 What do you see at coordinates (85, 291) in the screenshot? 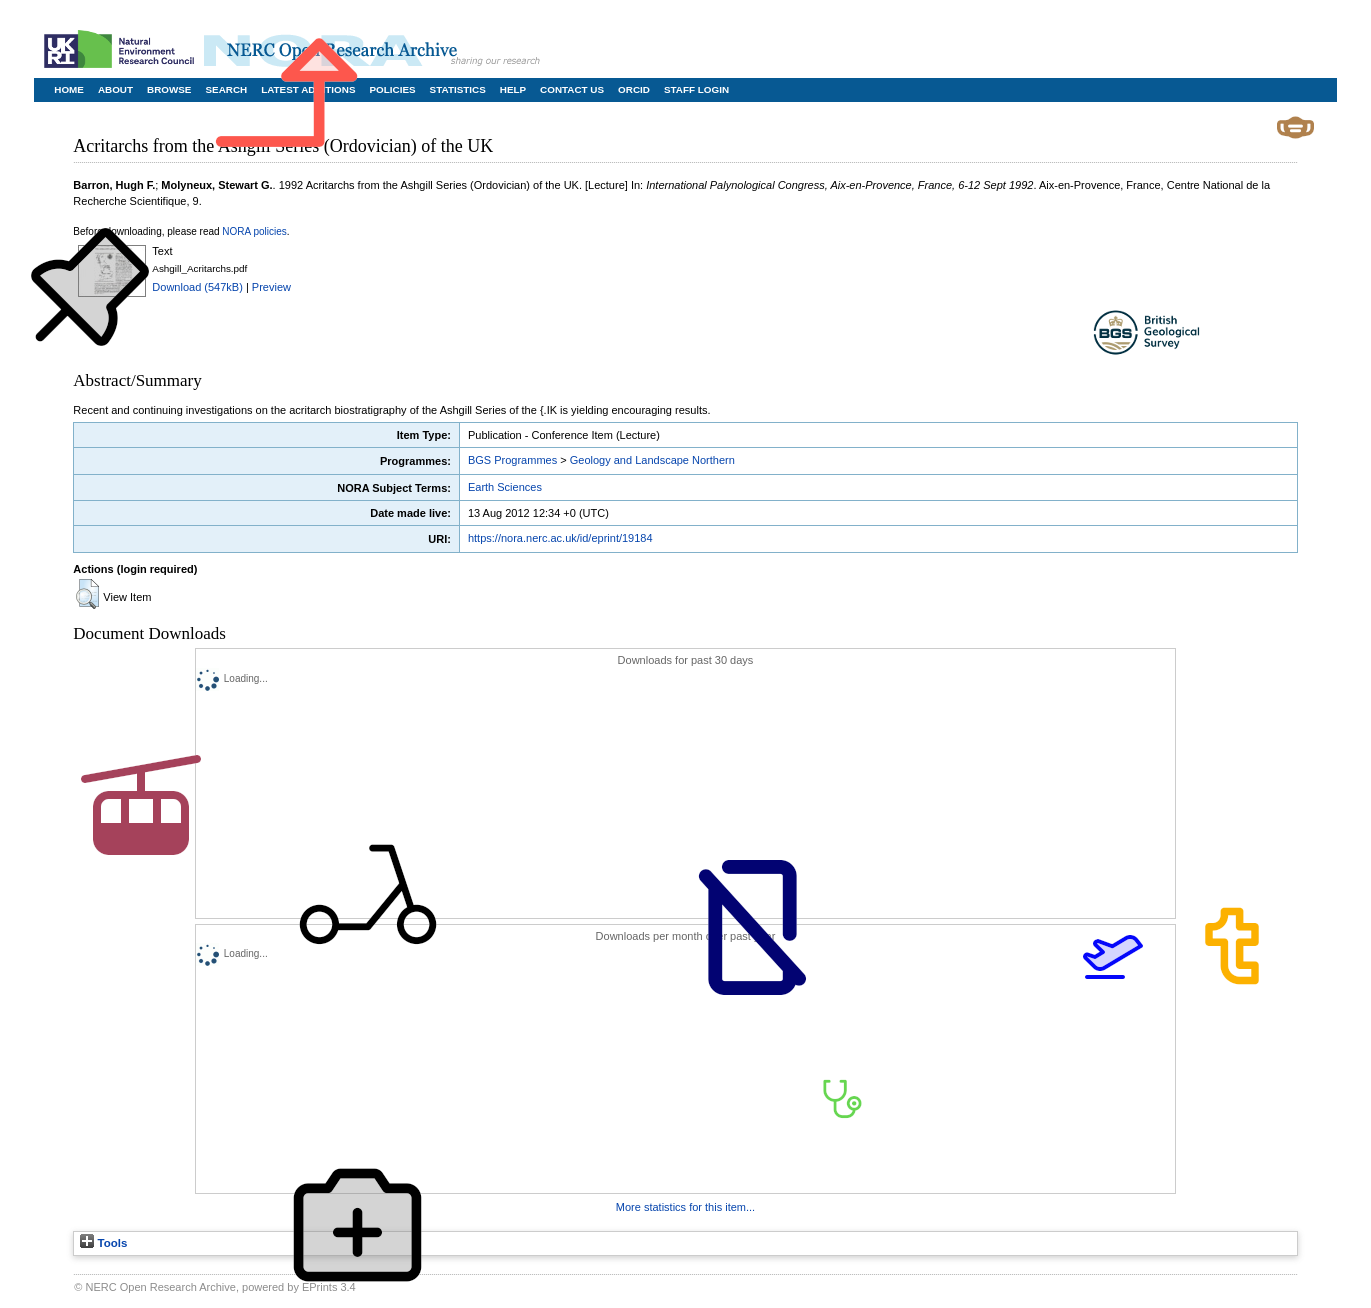
I see `pin an item to keep it visible` at bounding box center [85, 291].